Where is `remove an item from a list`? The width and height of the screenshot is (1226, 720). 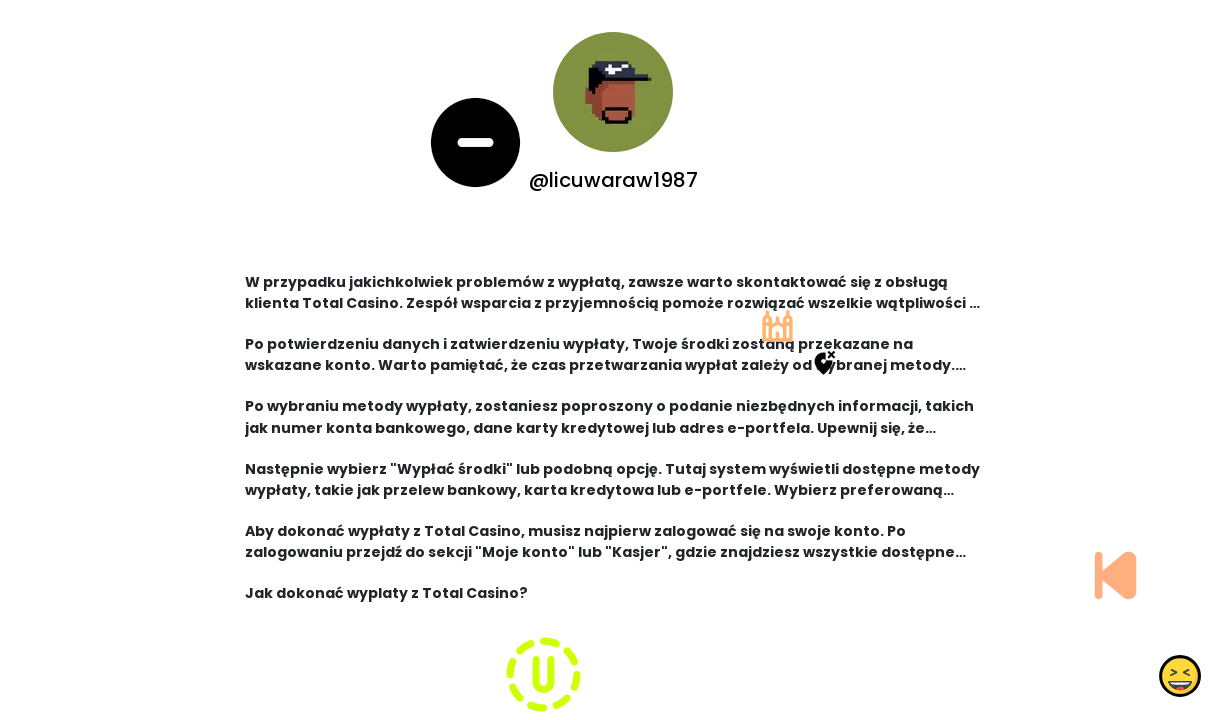 remove an item from a list is located at coordinates (475, 142).